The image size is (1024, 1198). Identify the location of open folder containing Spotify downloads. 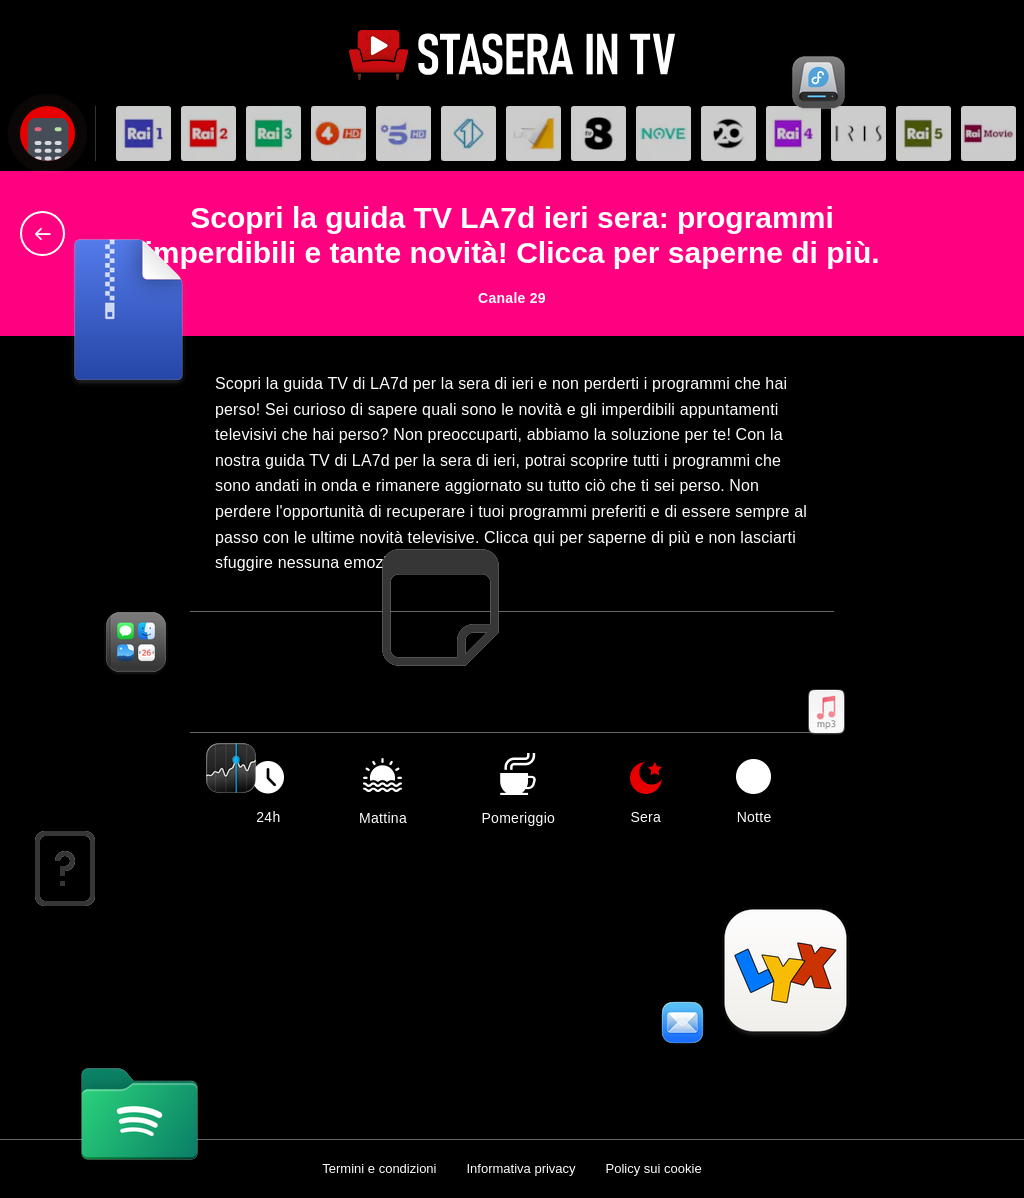
(139, 1117).